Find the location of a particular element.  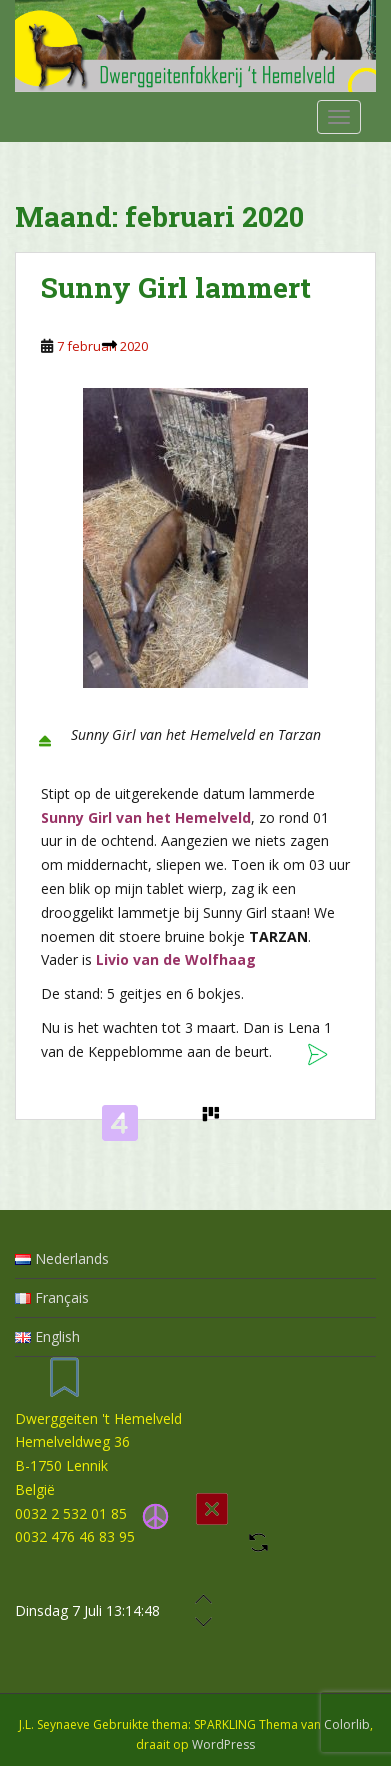

select or navigate to item number four is located at coordinates (120, 1123).